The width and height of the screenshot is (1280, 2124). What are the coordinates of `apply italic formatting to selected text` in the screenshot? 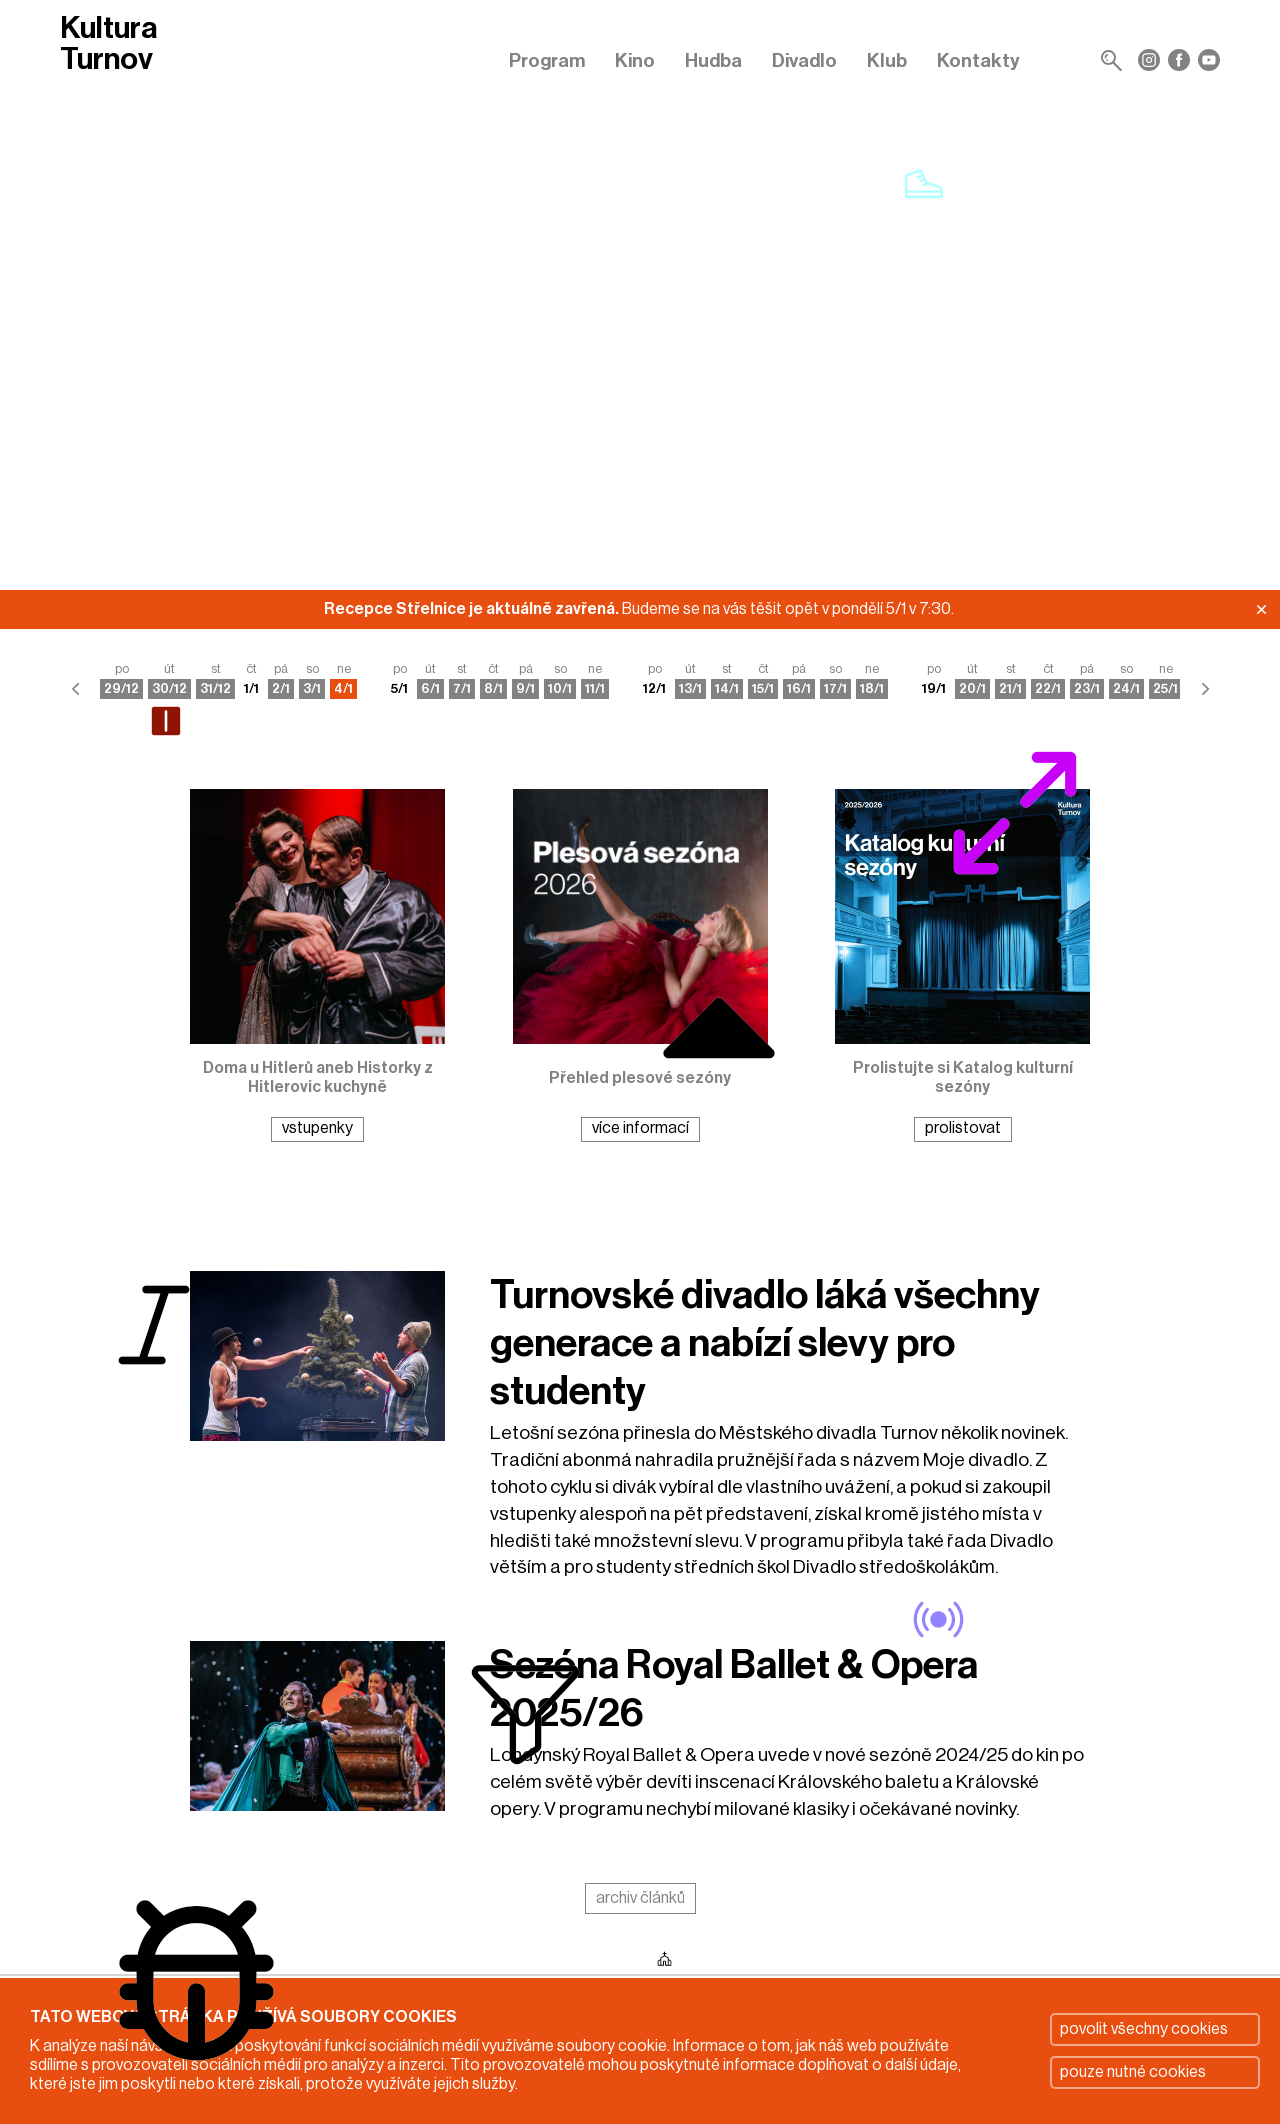 It's located at (154, 1325).